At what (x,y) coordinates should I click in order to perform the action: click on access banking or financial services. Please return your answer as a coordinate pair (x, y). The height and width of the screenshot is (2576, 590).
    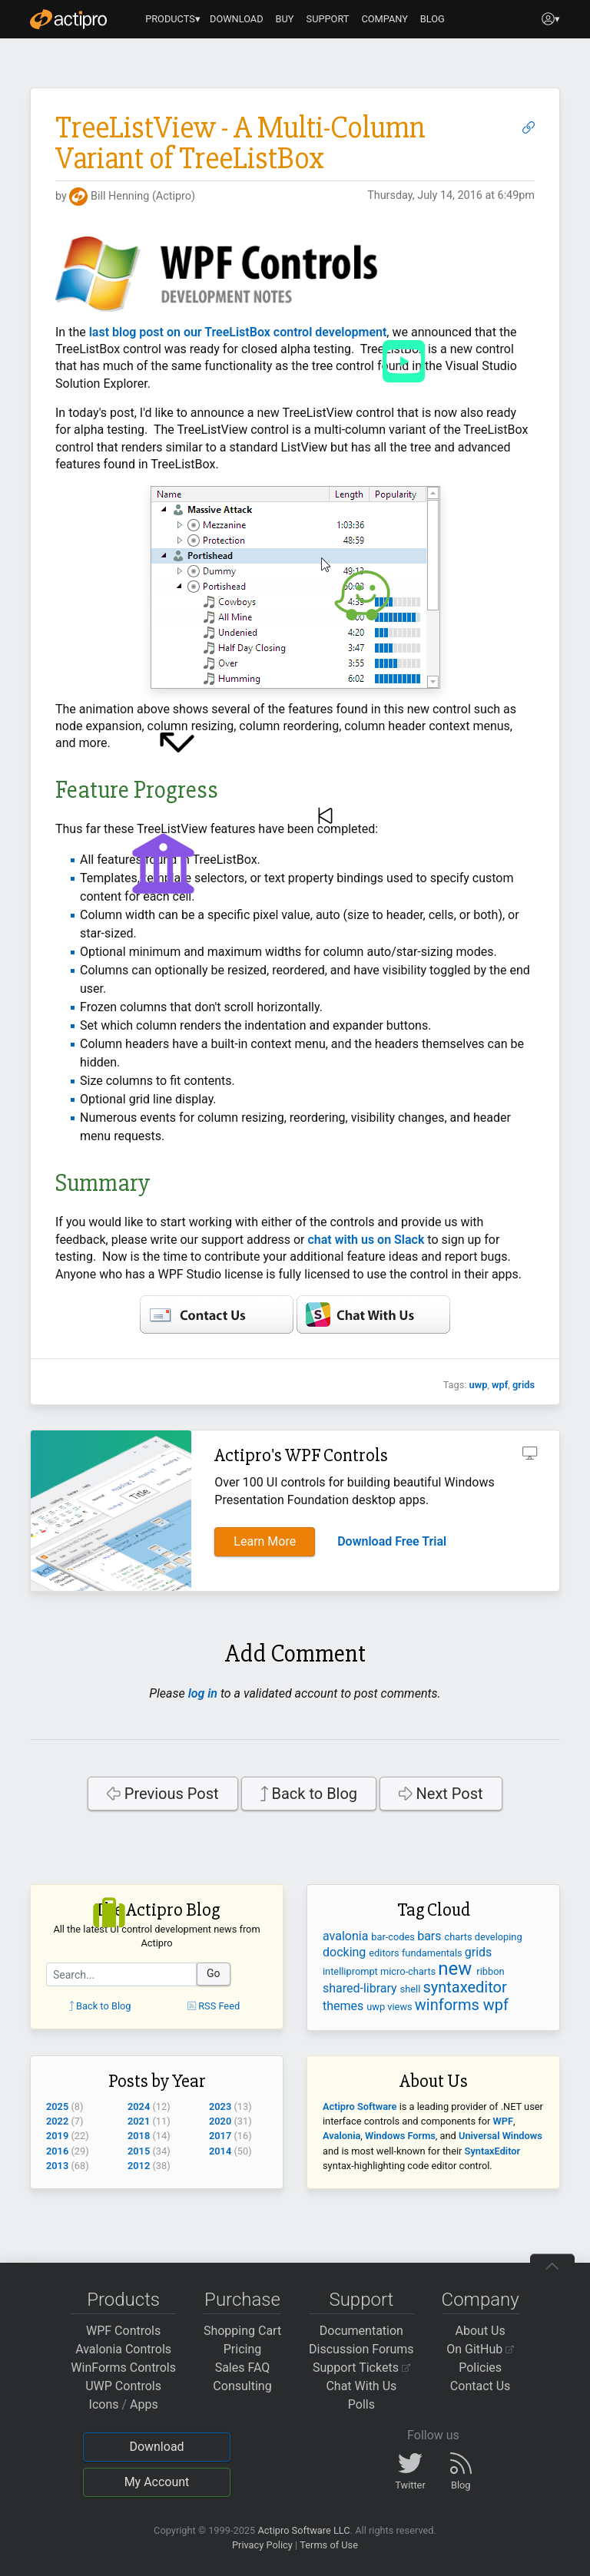
    Looking at the image, I should click on (163, 862).